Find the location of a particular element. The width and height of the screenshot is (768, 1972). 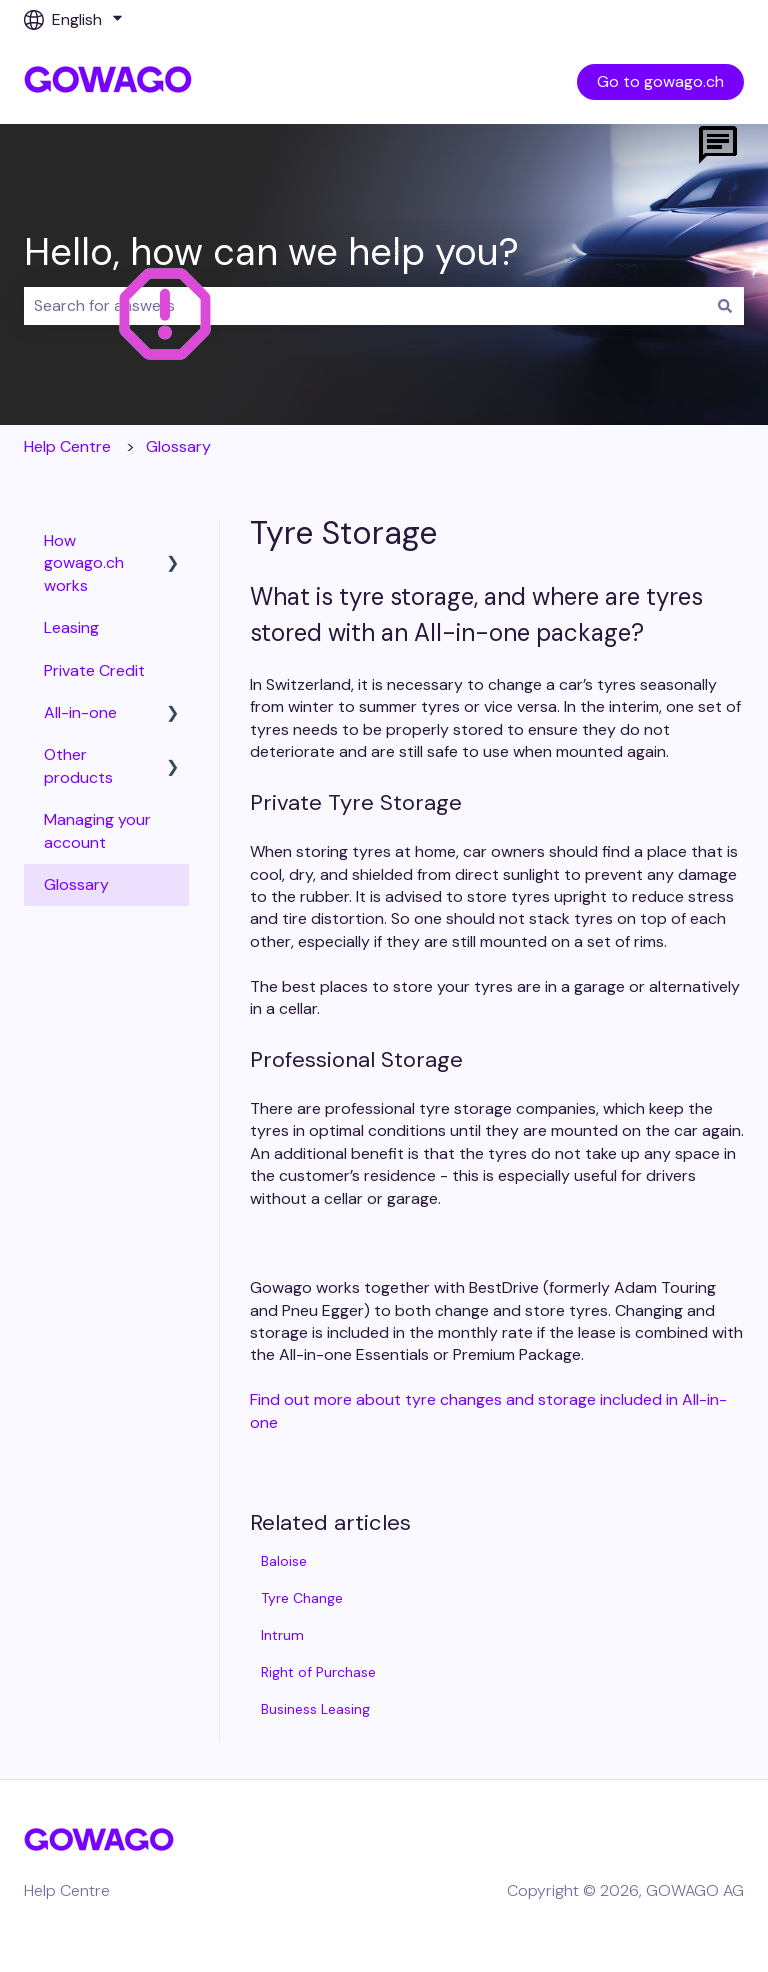

open chat or messaging is located at coordinates (718, 145).